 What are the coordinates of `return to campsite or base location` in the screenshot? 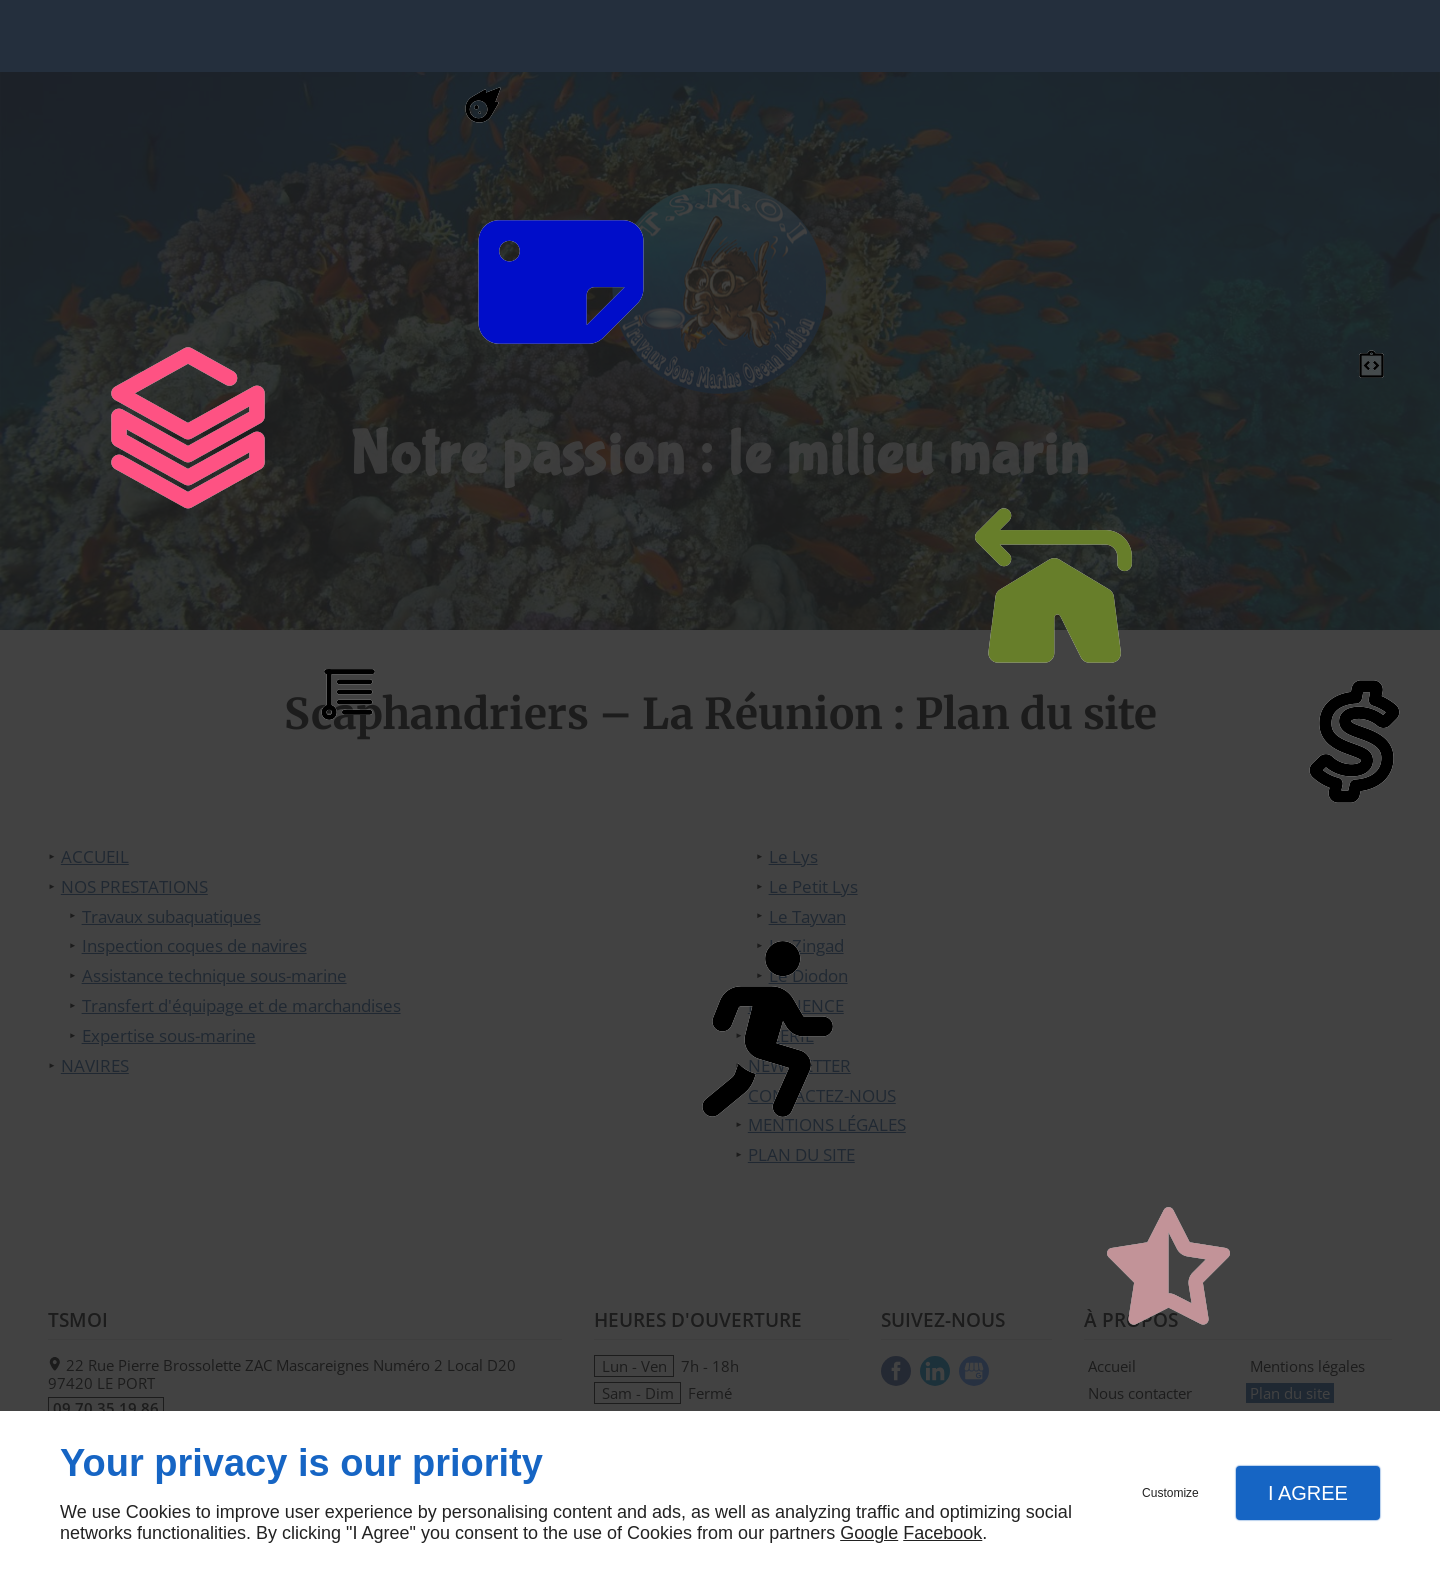 It's located at (1054, 585).